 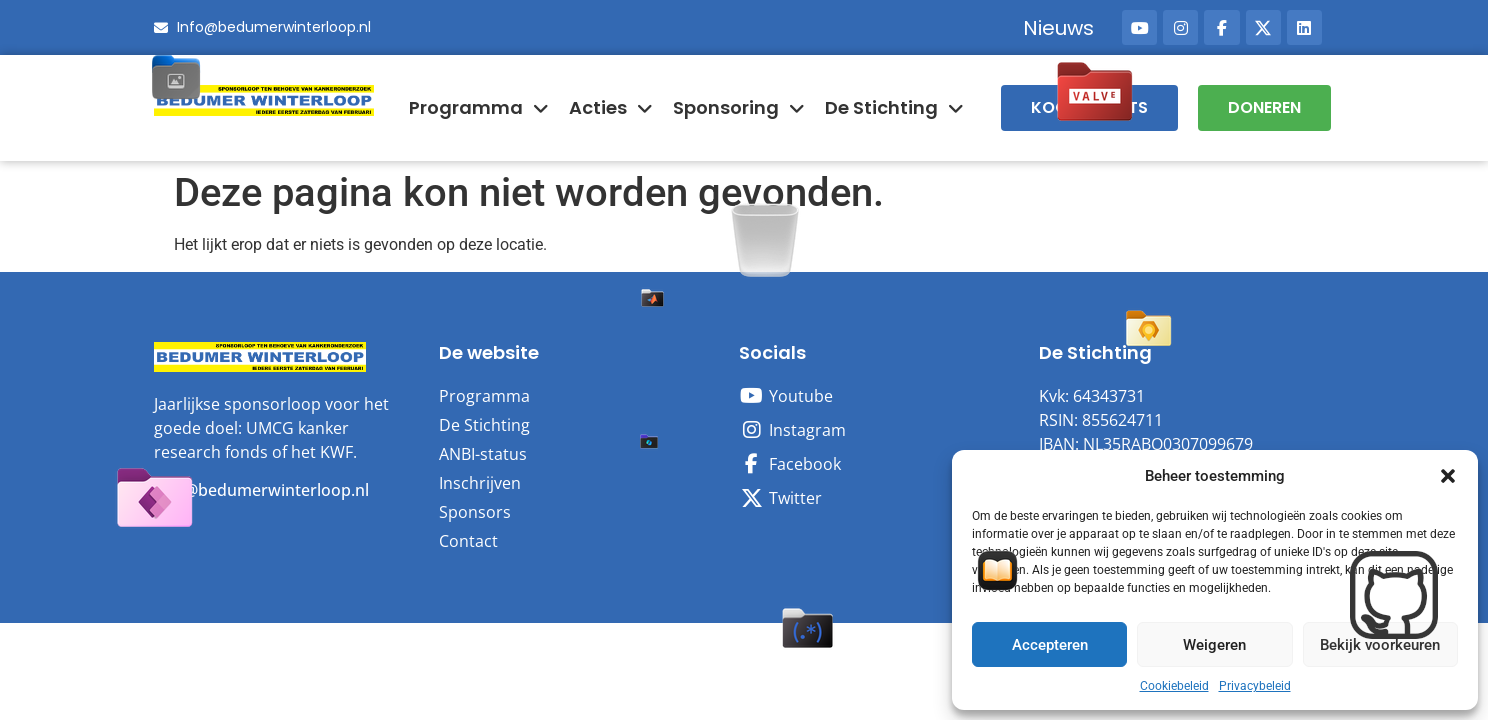 I want to click on open the pictures folder, so click(x=176, y=77).